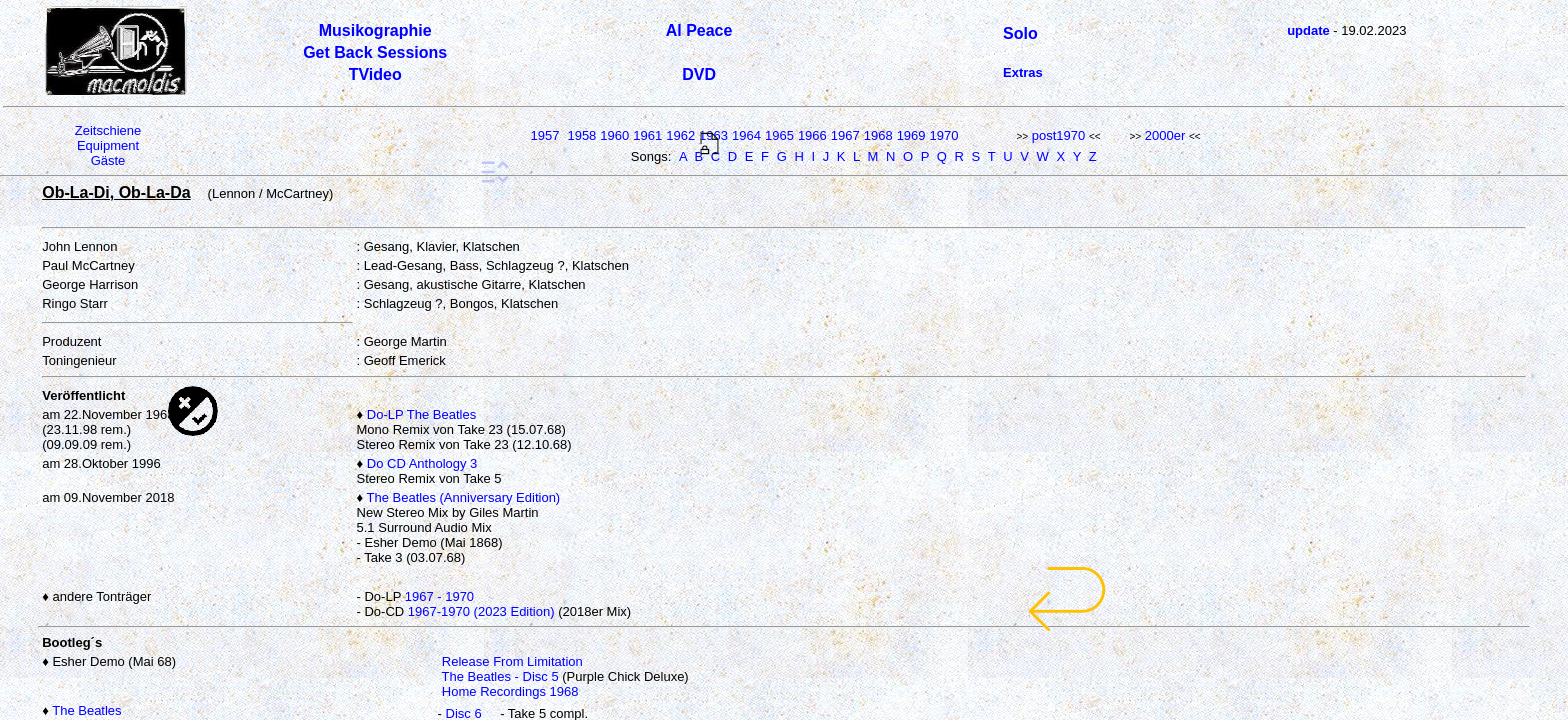 The height and width of the screenshot is (720, 1568). I want to click on indicates an unreliable or intermittent test result, so click(193, 411).